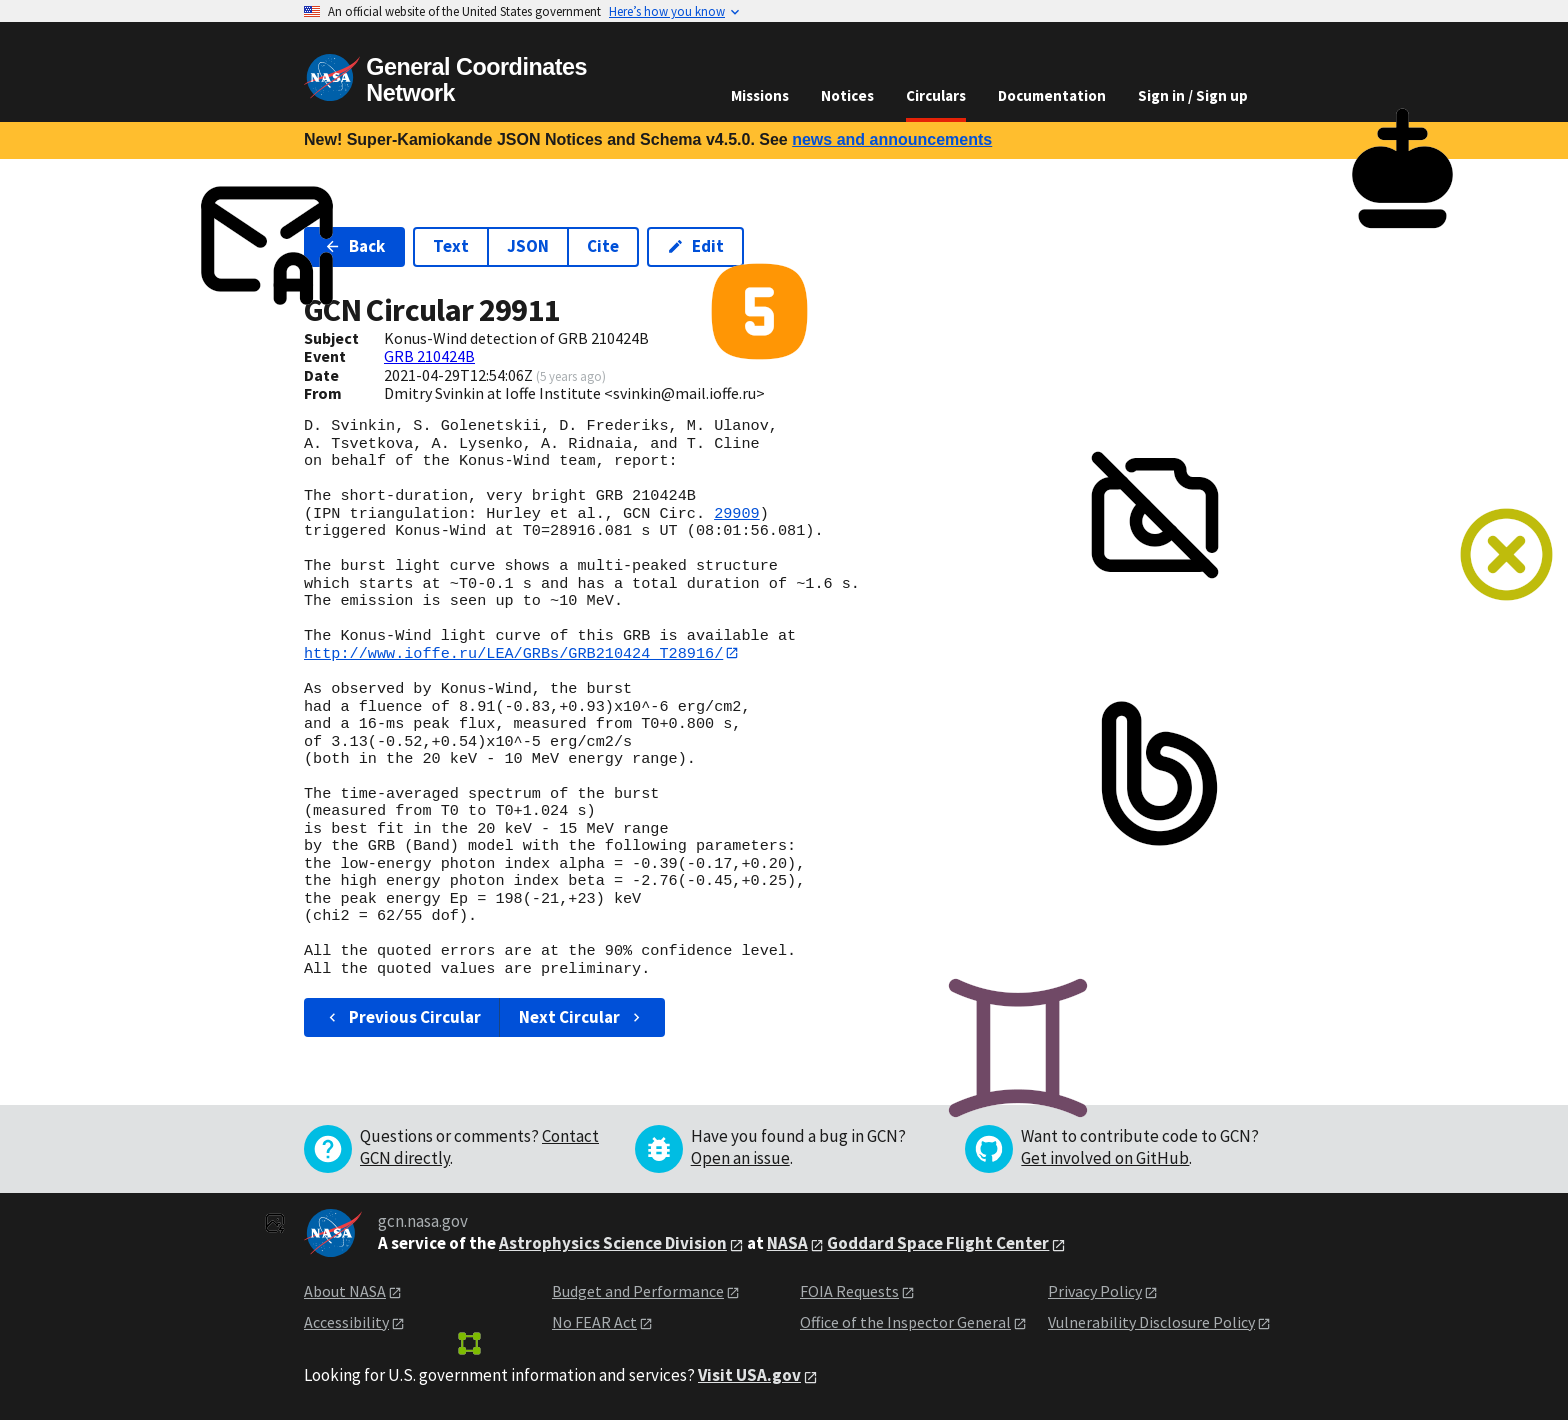 Image resolution: width=1568 pixels, height=1421 pixels. I want to click on indicates step 5 in a numbered sequence, so click(759, 311).